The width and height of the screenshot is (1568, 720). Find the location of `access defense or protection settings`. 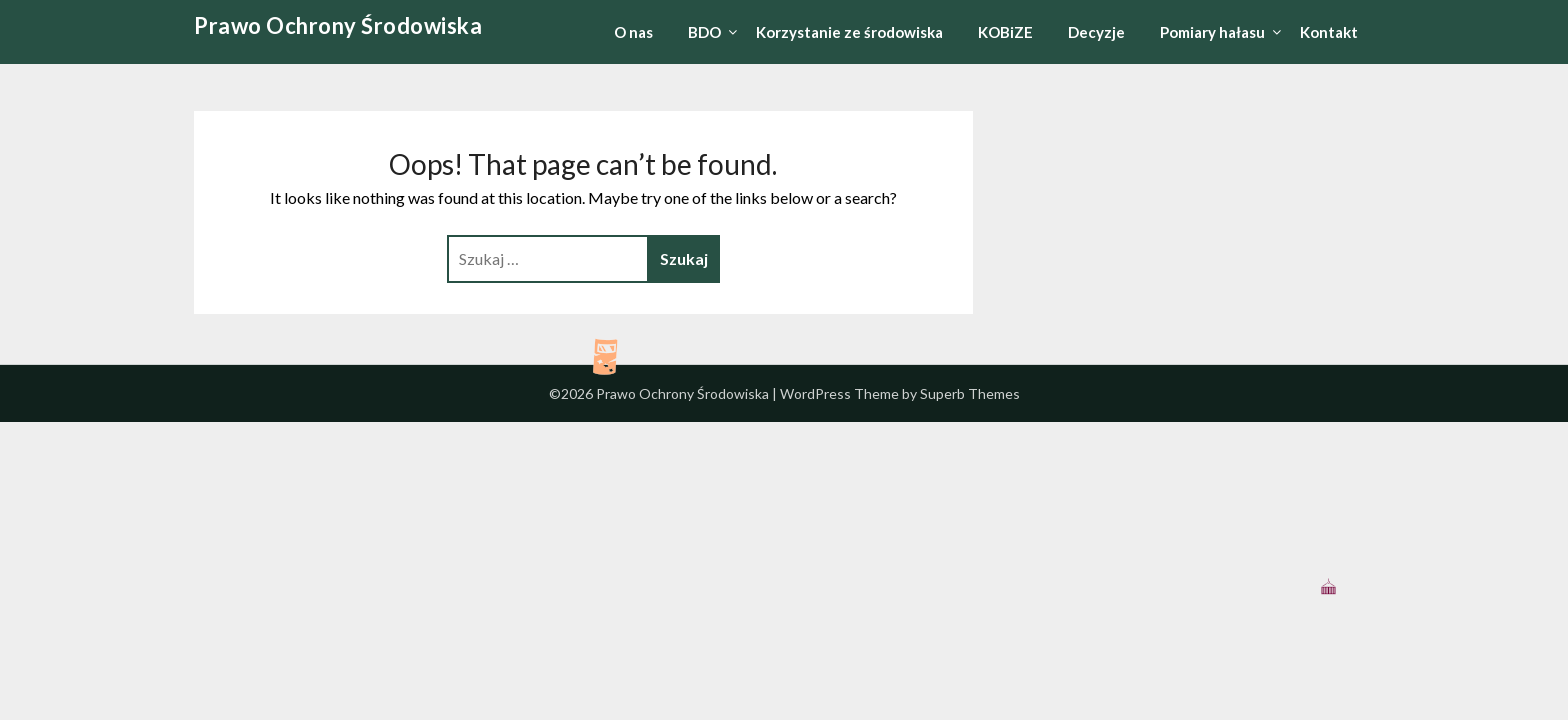

access defense or protection settings is located at coordinates (603, 356).